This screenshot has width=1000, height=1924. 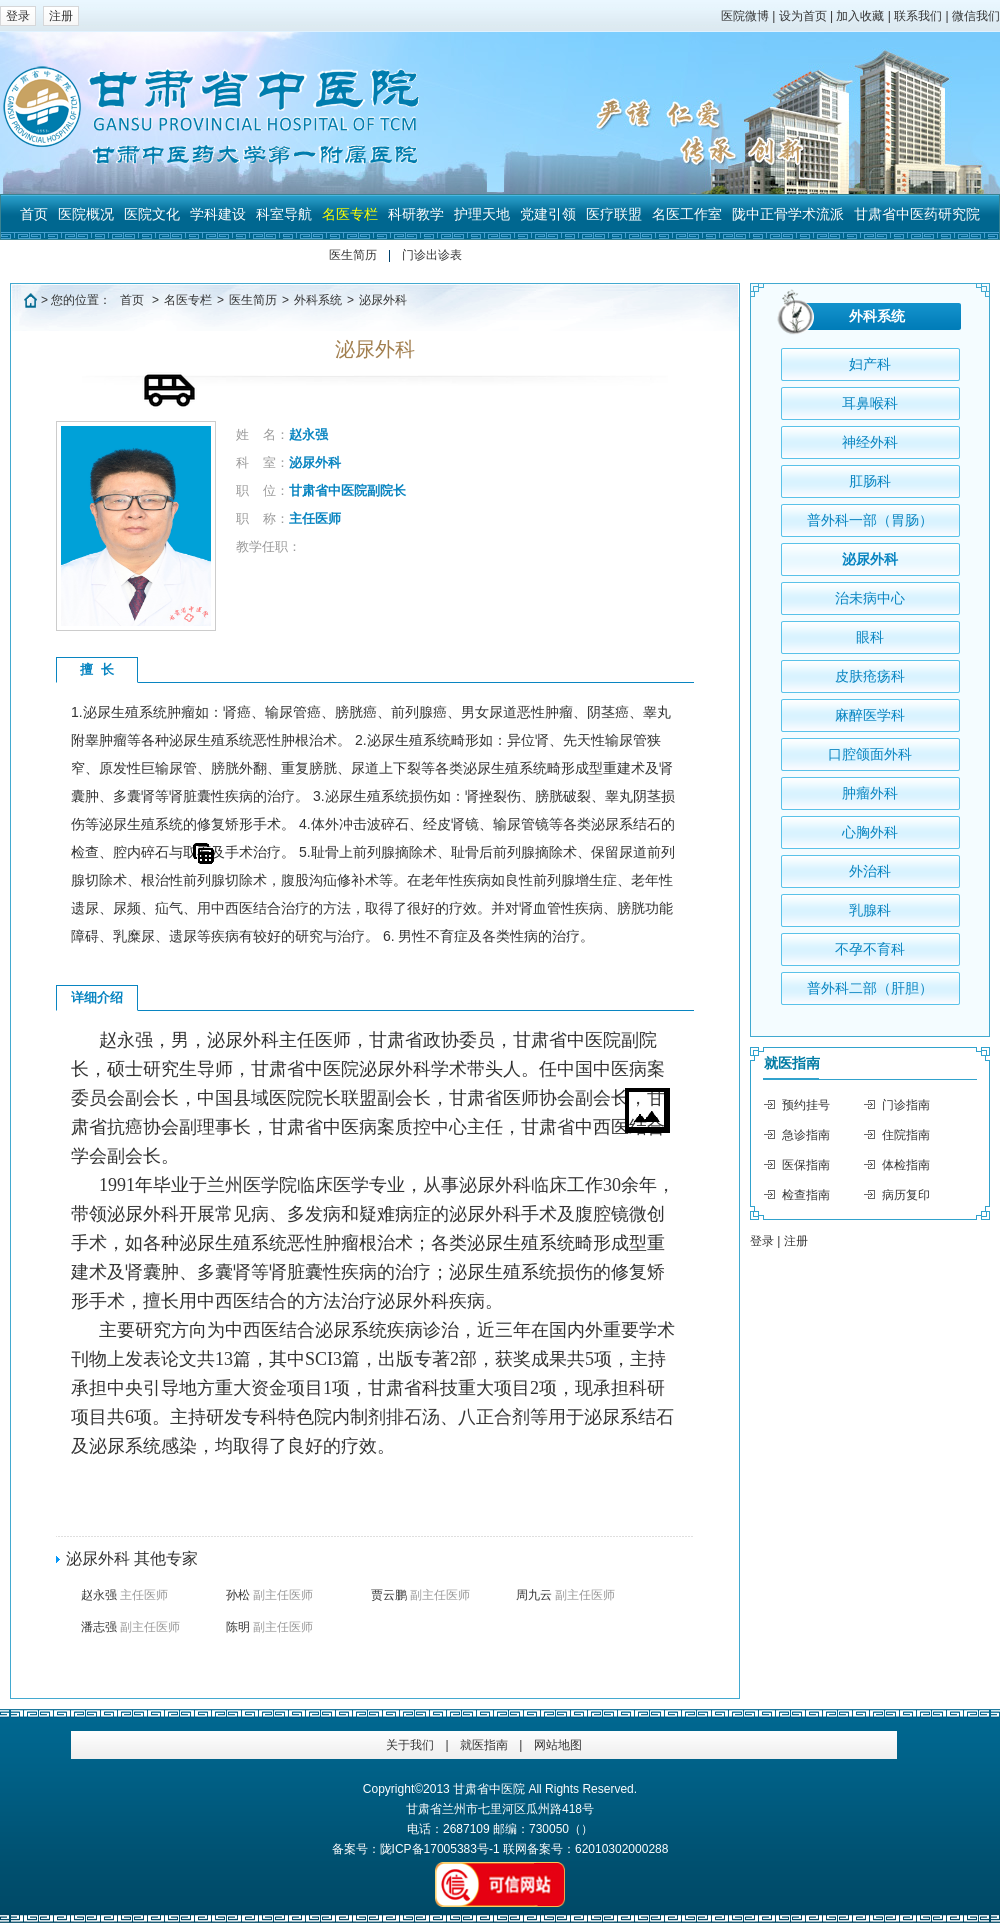 I want to click on switch to table or grid view, so click(x=203, y=853).